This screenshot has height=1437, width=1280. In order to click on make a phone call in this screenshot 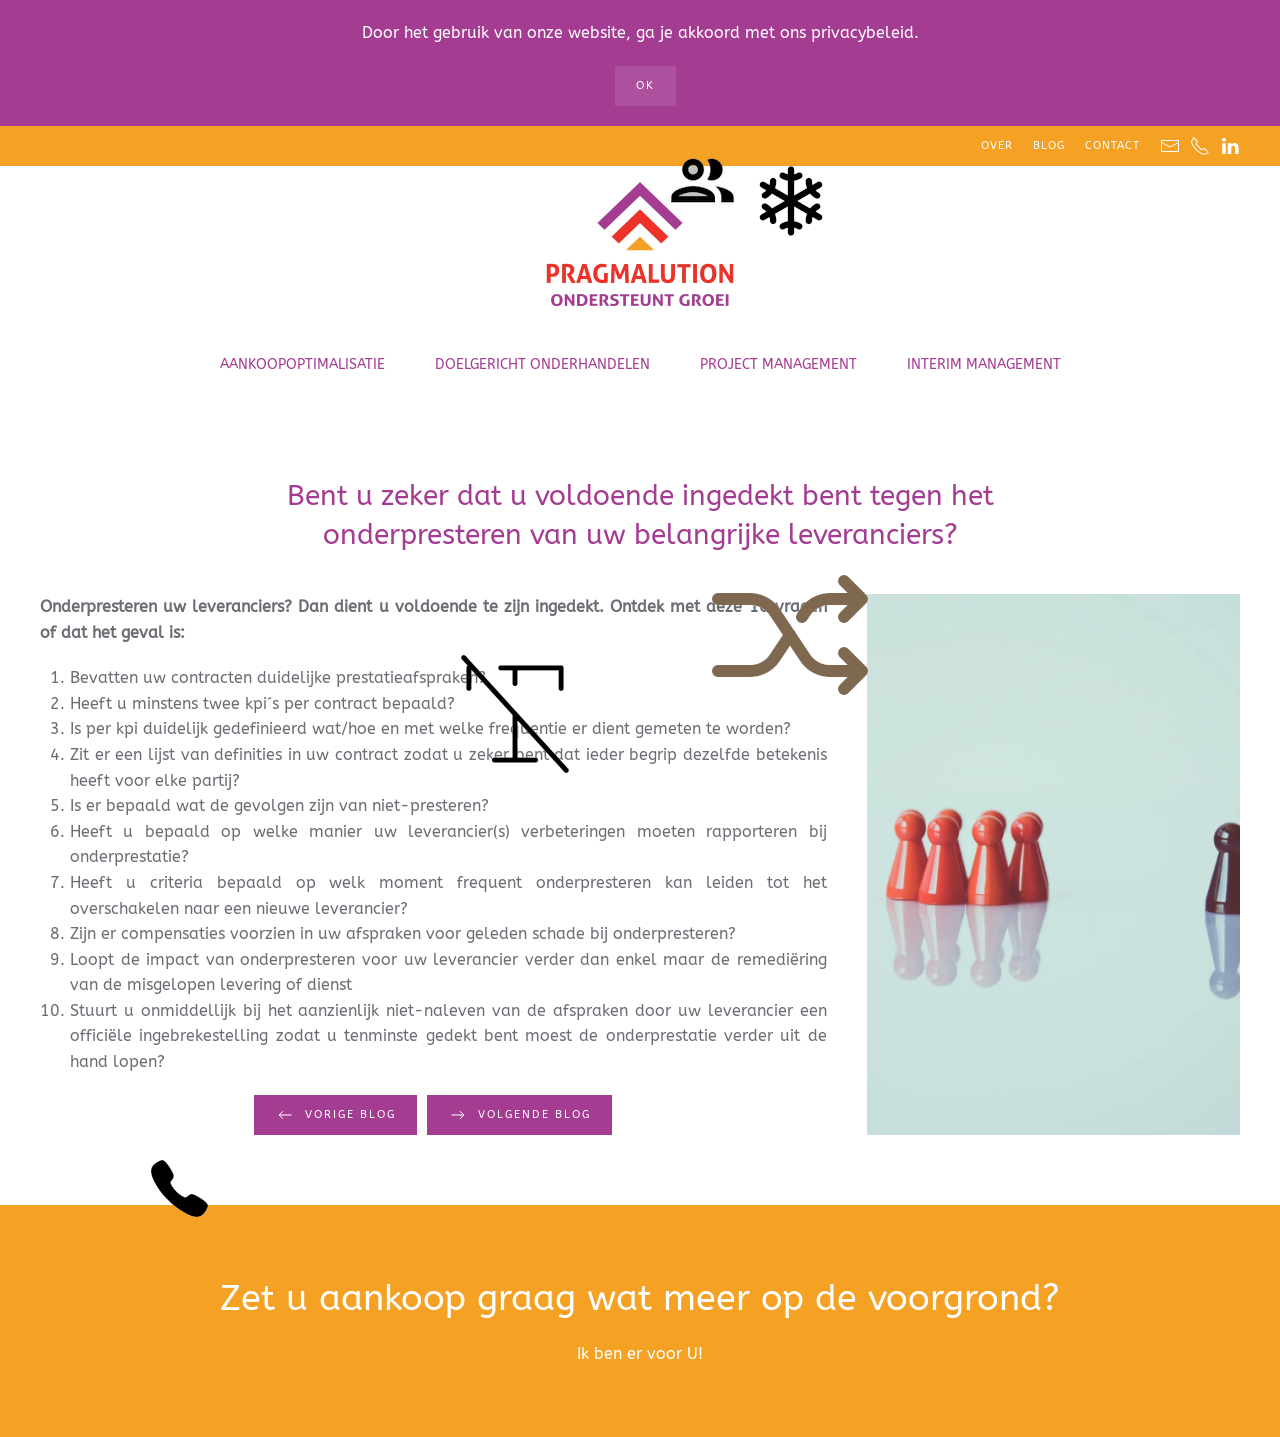, I will do `click(179, 1188)`.